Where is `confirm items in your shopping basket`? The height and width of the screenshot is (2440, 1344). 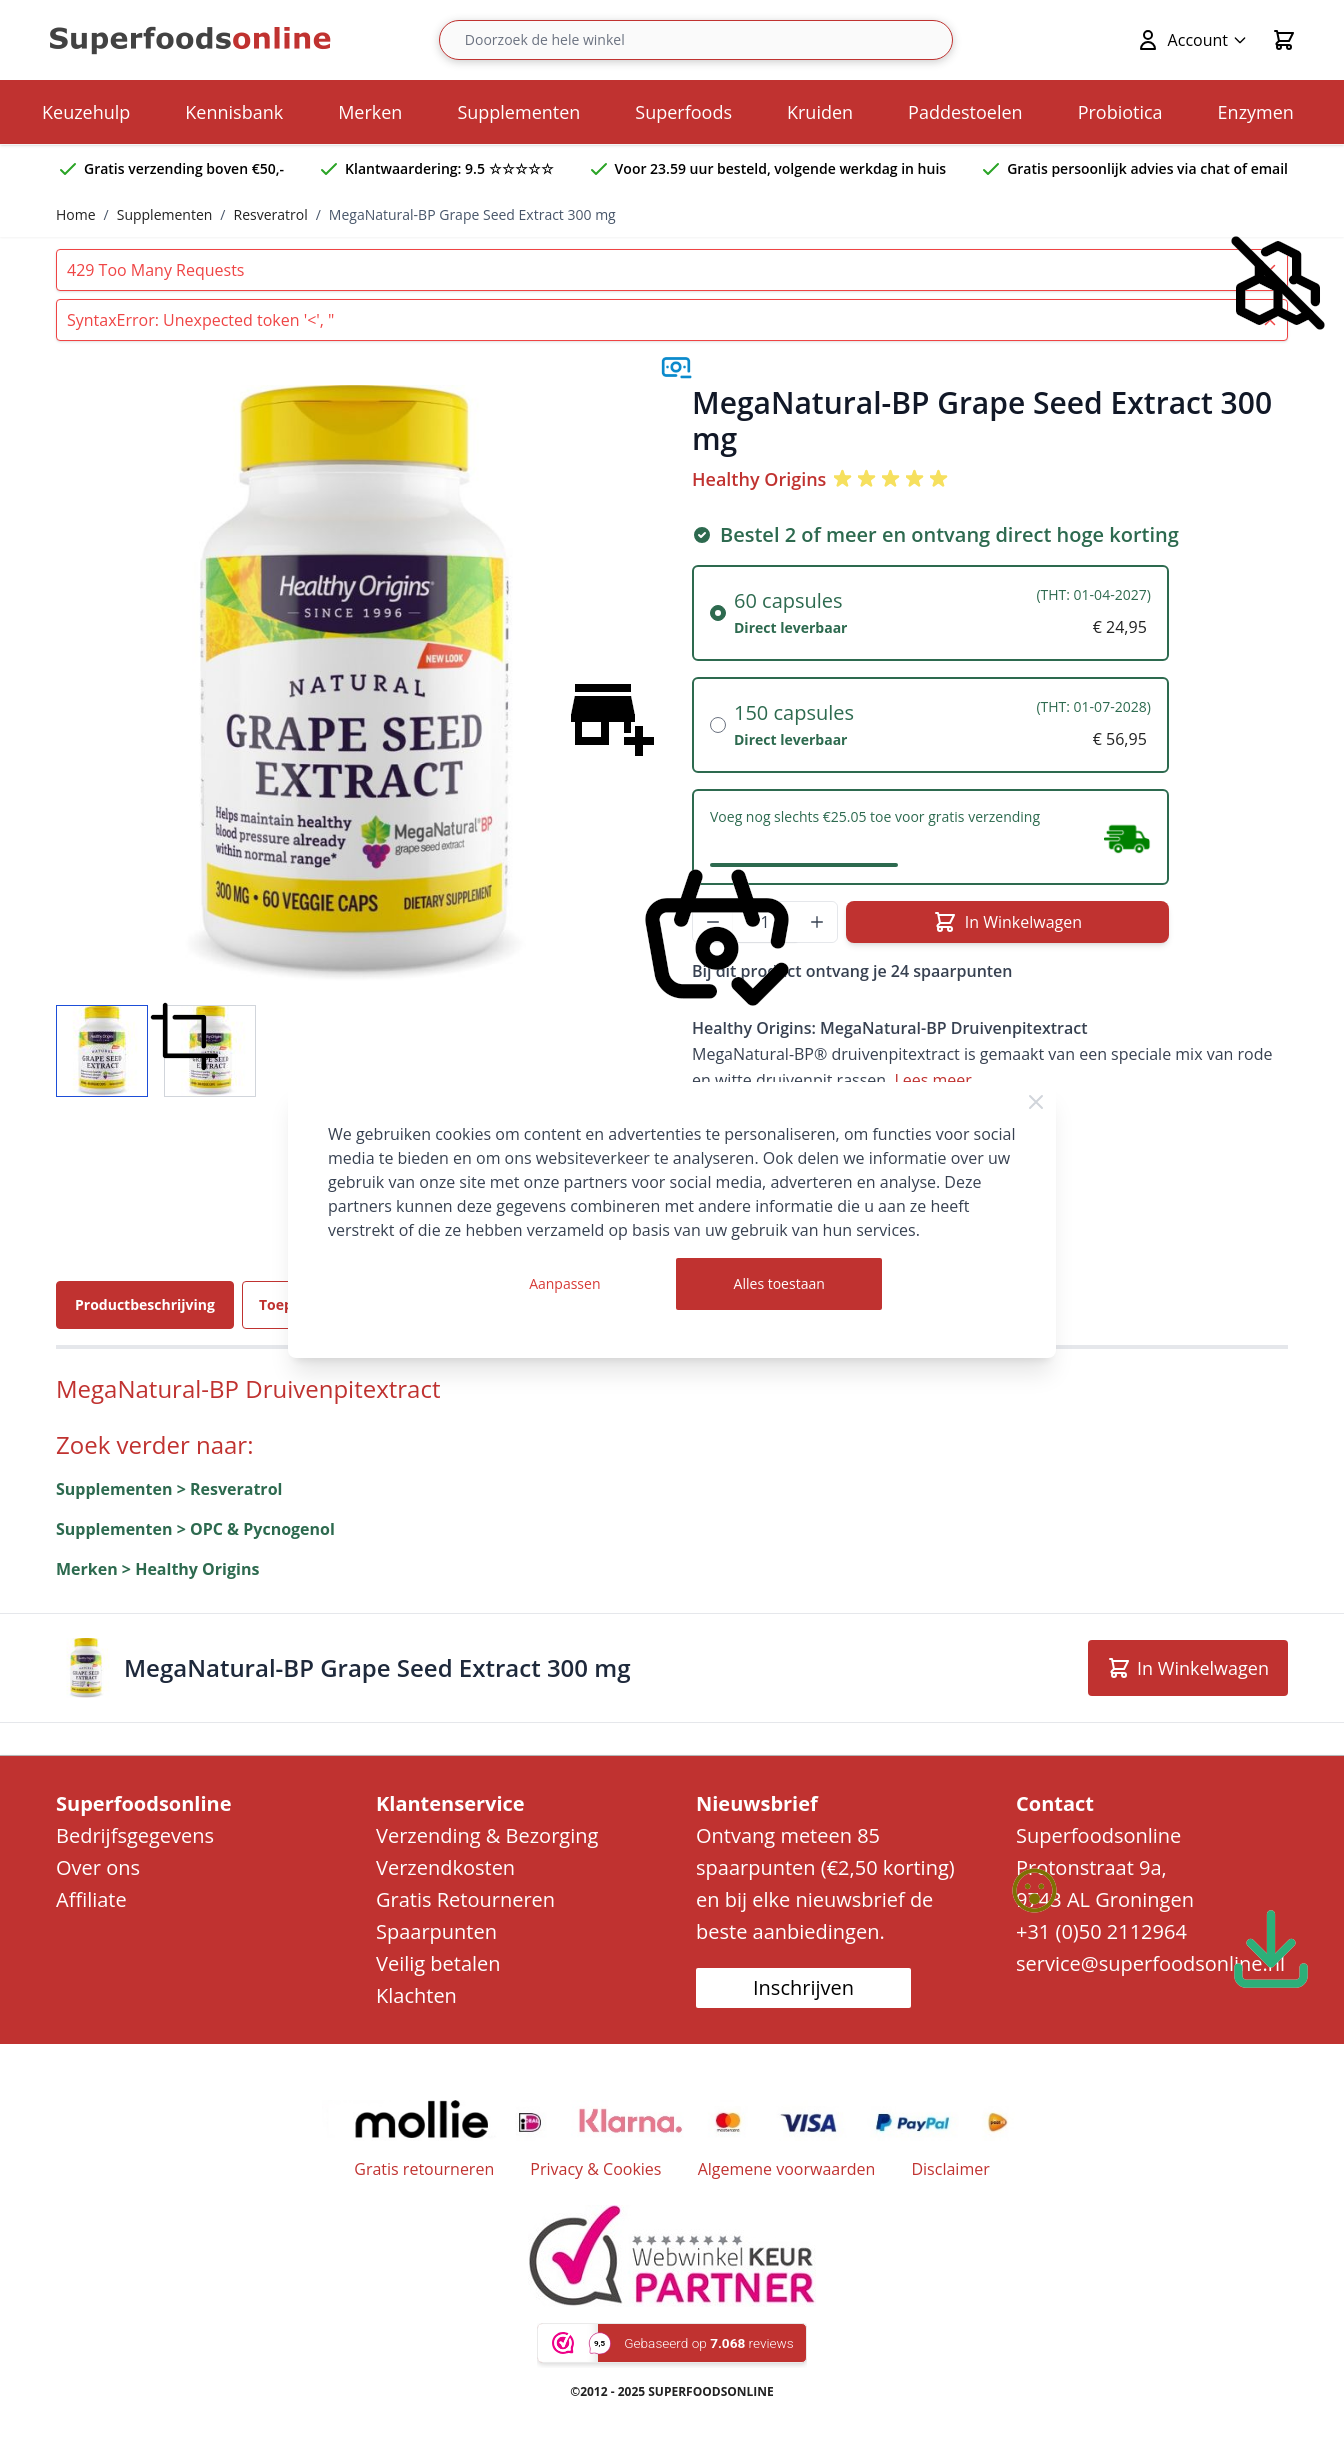 confirm items in your shopping basket is located at coordinates (717, 934).